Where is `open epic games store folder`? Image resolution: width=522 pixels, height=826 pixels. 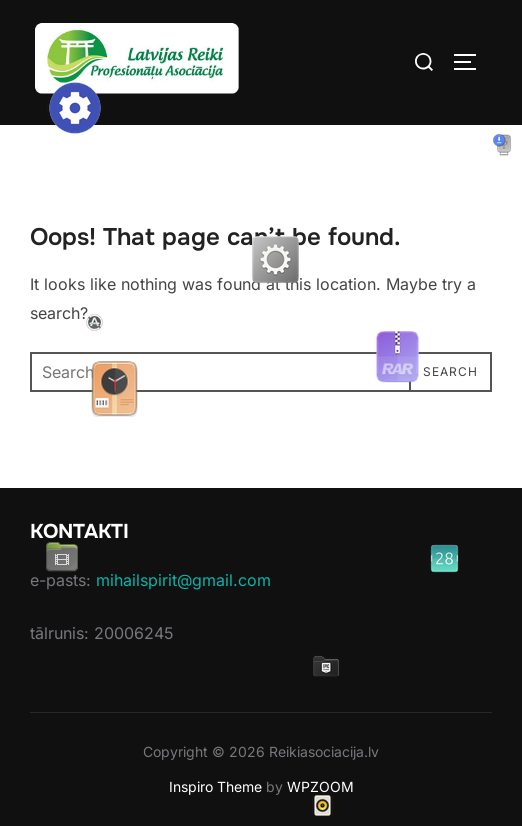 open epic games store folder is located at coordinates (326, 667).